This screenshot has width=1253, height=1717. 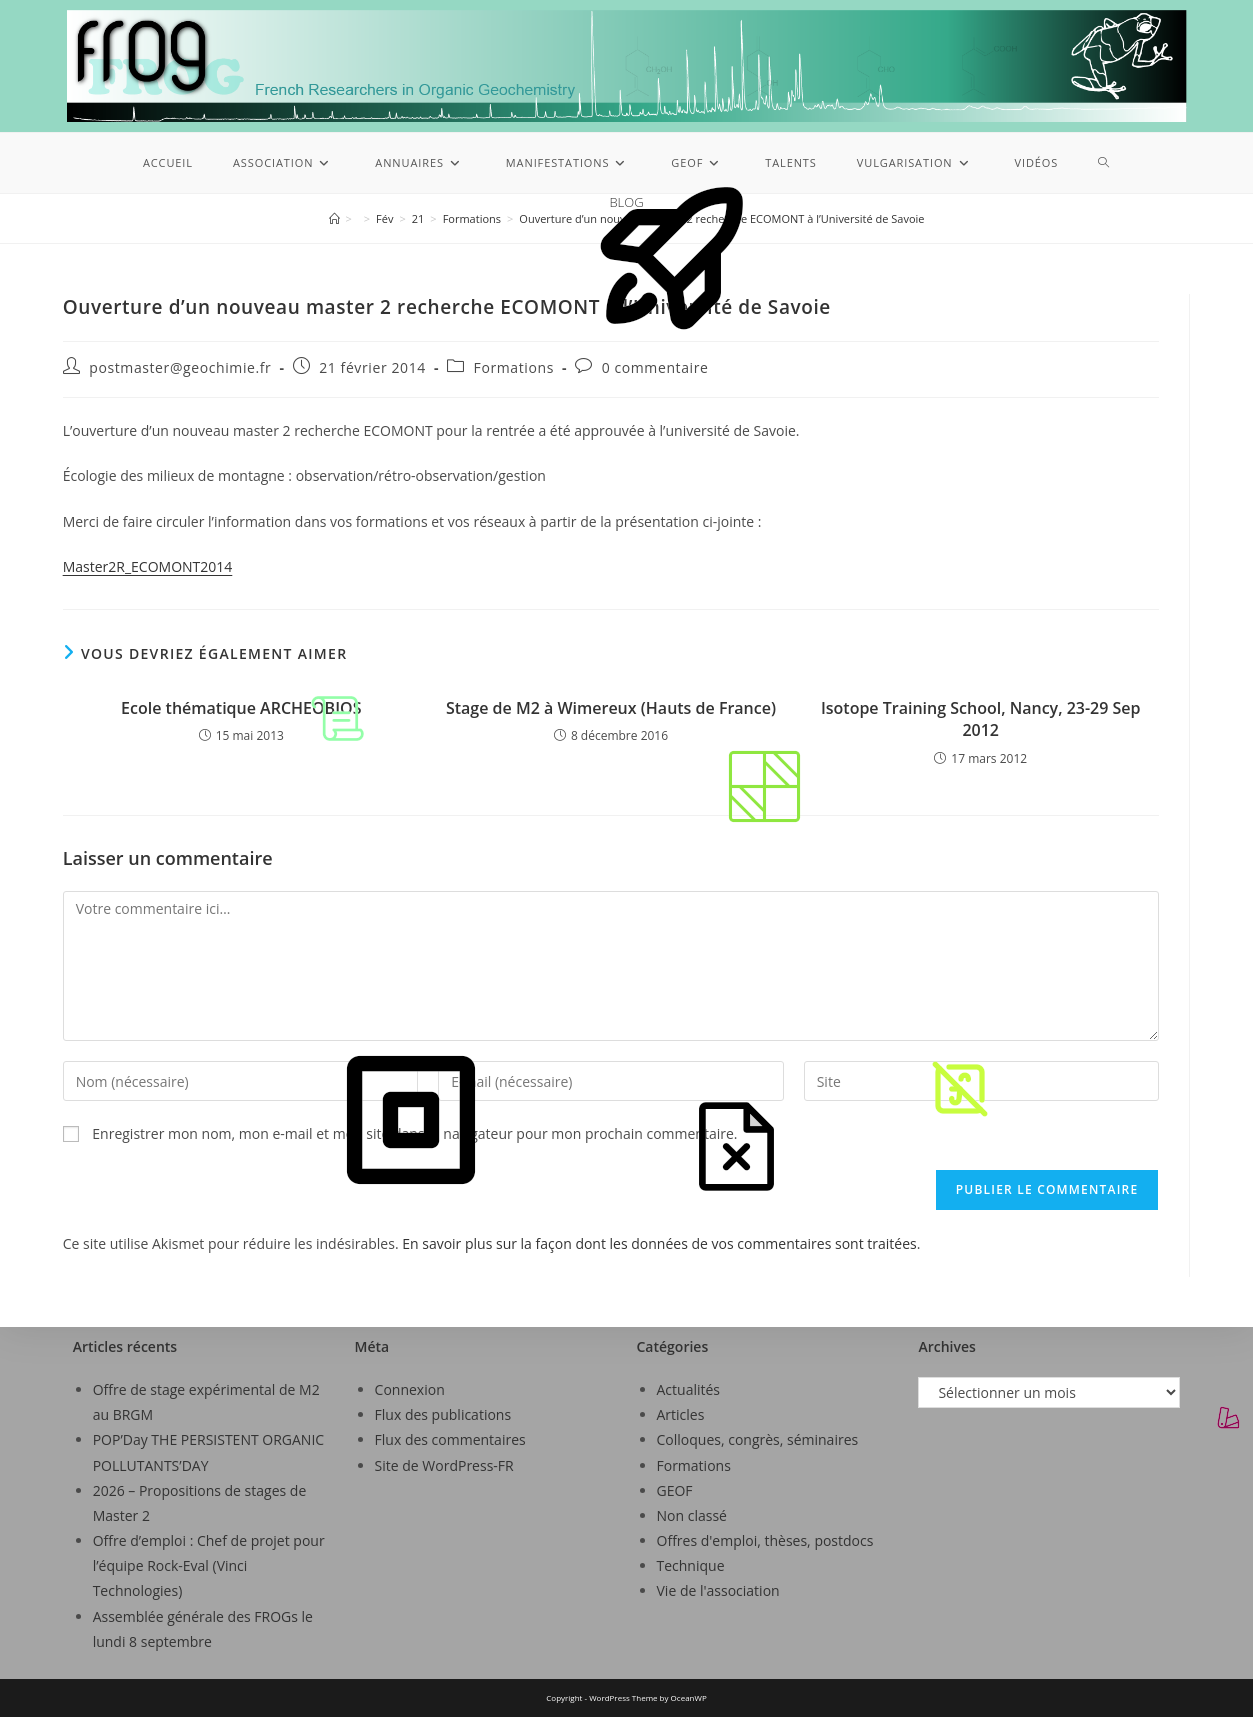 What do you see at coordinates (339, 718) in the screenshot?
I see `view terms and conditions or legal documents` at bounding box center [339, 718].